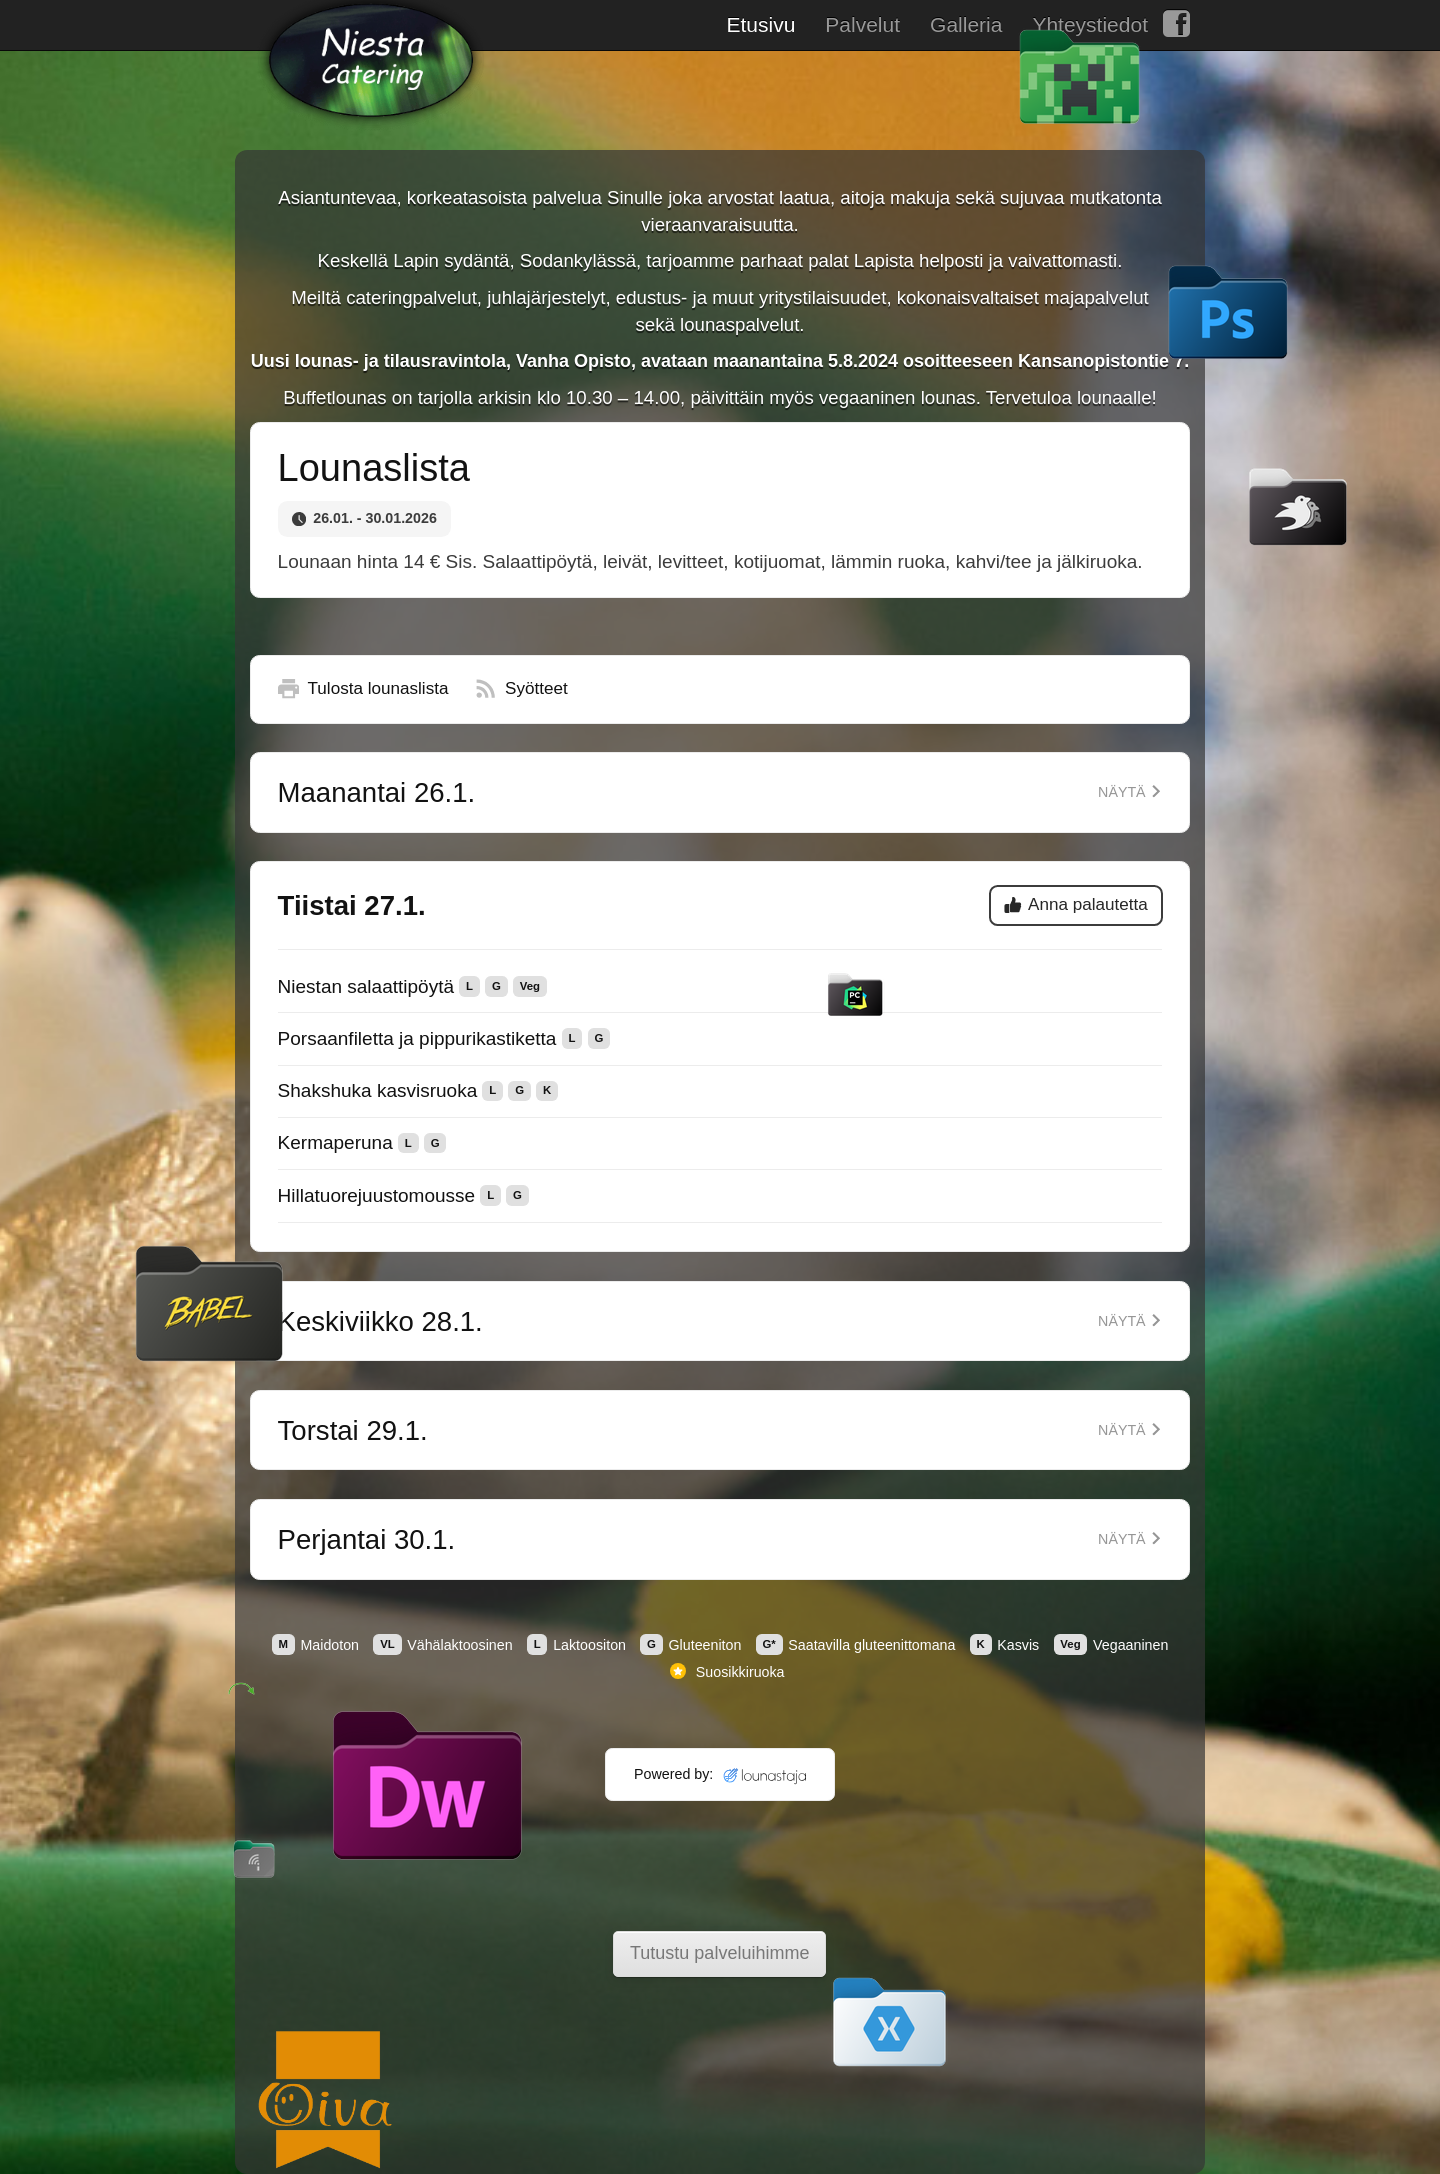 The height and width of the screenshot is (2174, 1440). I want to click on open insync cloud sync folder, so click(254, 1859).